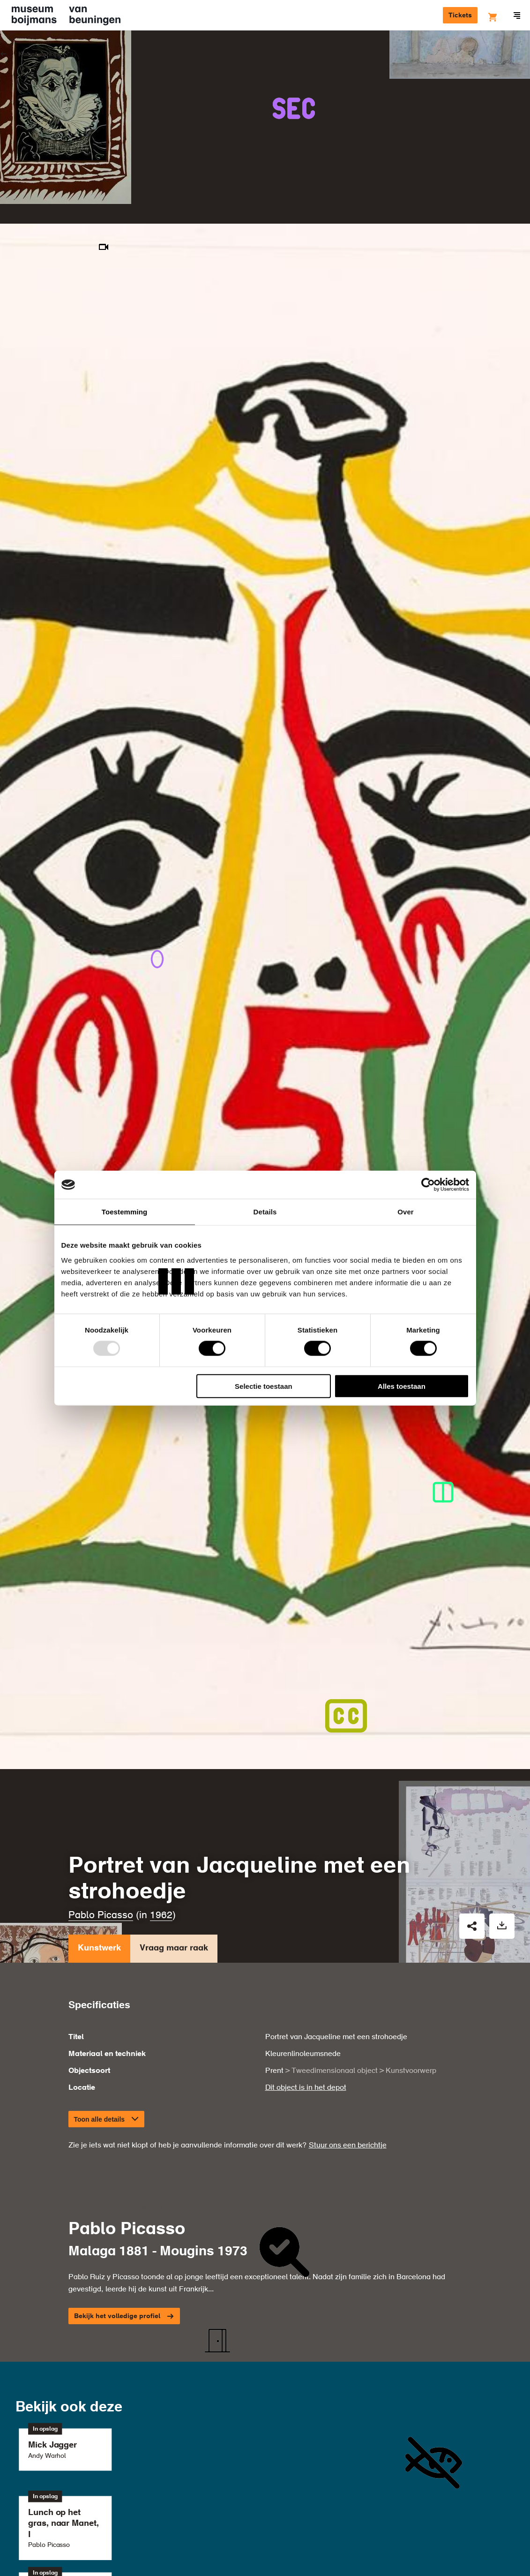 The height and width of the screenshot is (2576, 530). Describe the element at coordinates (346, 1716) in the screenshot. I see `enable closed captions` at that location.